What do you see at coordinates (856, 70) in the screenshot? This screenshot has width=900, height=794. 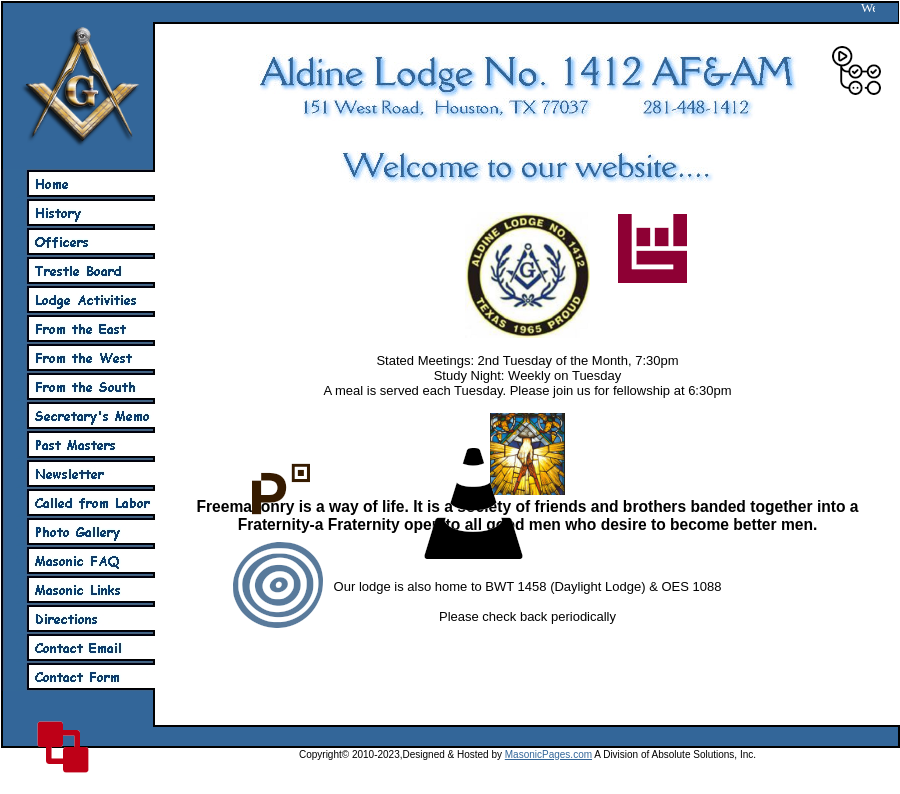 I see `github actions workflow automation logo` at bounding box center [856, 70].